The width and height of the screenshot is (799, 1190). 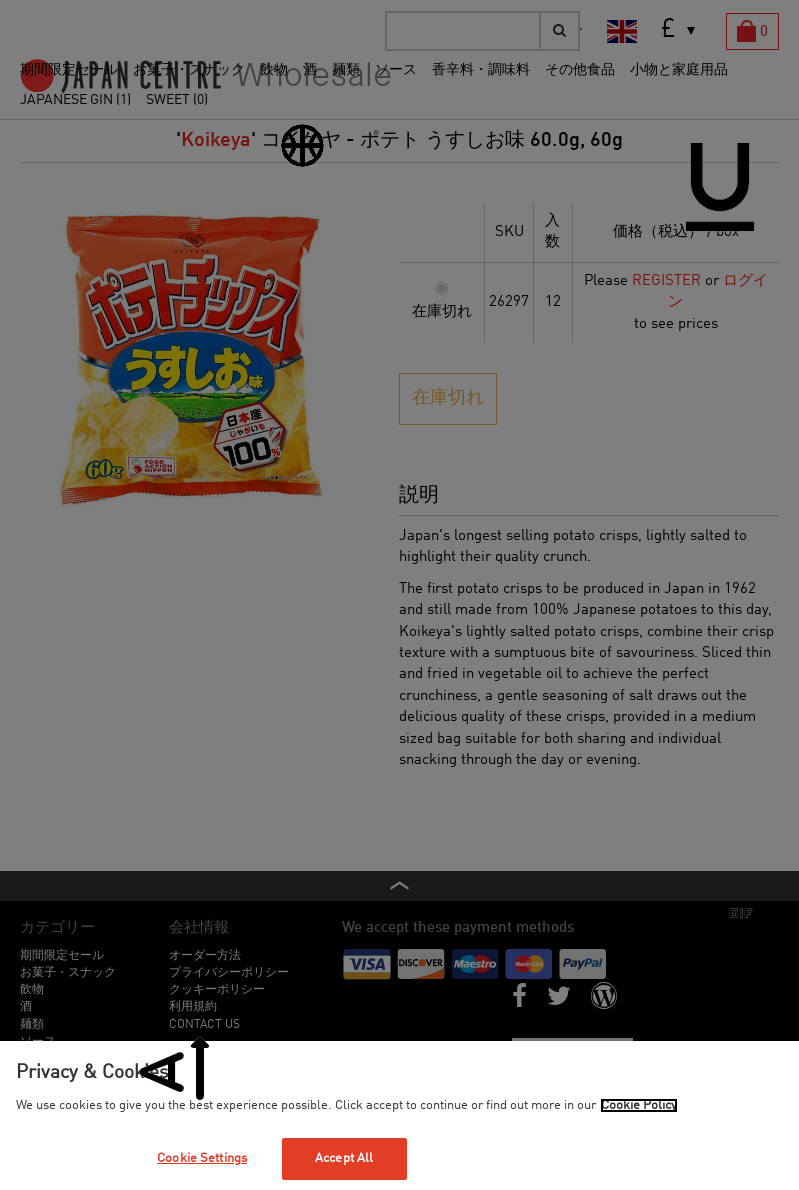 What do you see at coordinates (176, 1068) in the screenshot?
I see `rotate text orientation upward` at bounding box center [176, 1068].